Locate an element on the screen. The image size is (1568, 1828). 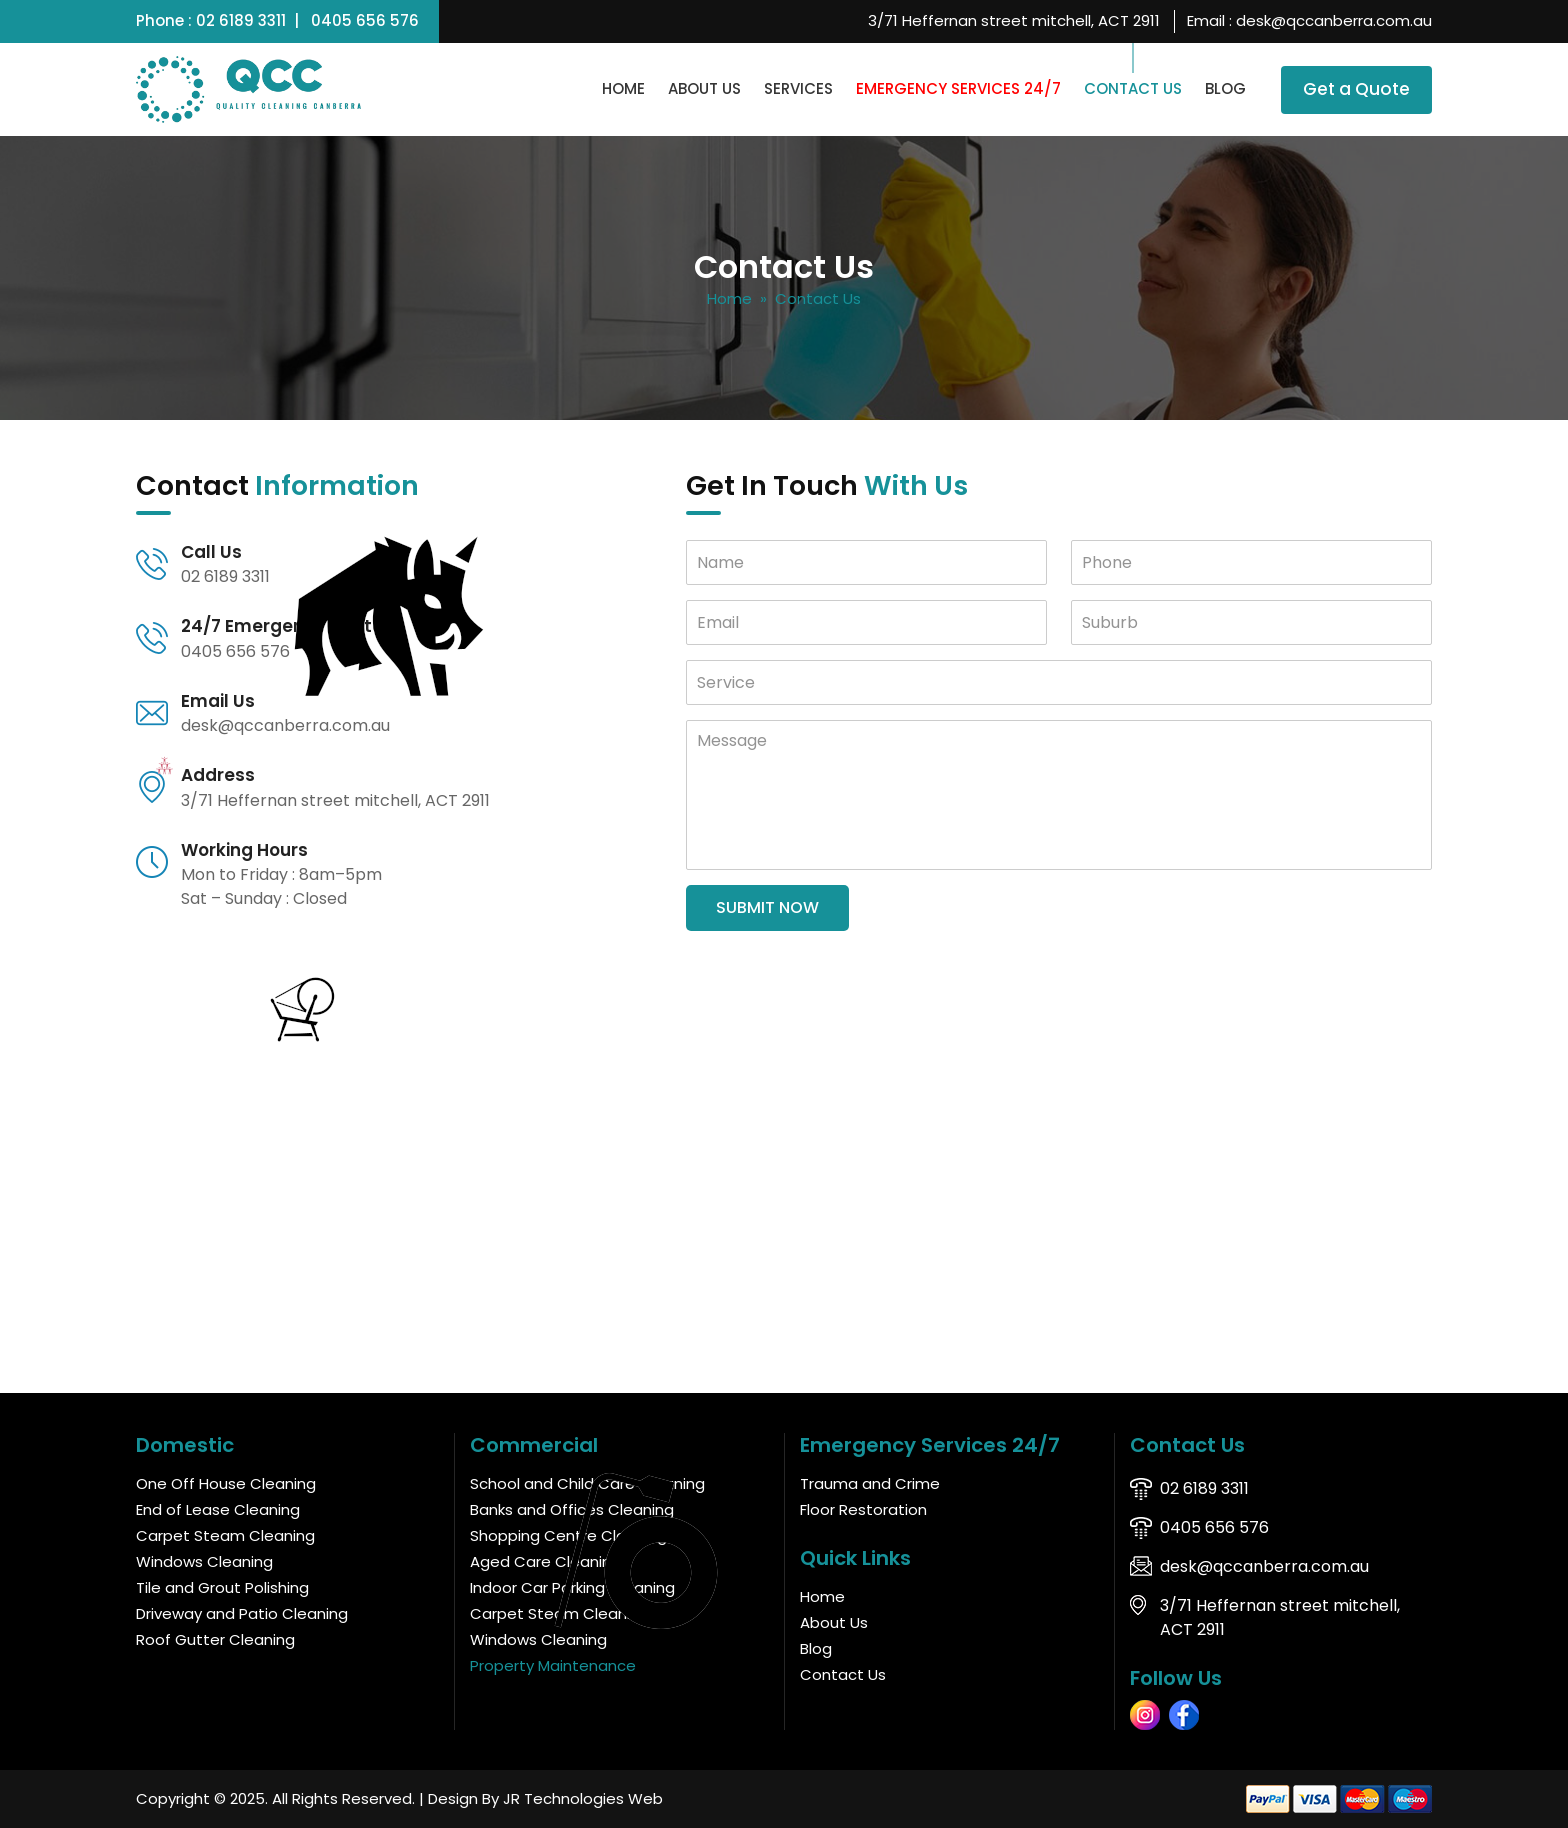
select boar character or unit in game is located at coordinates (389, 613).